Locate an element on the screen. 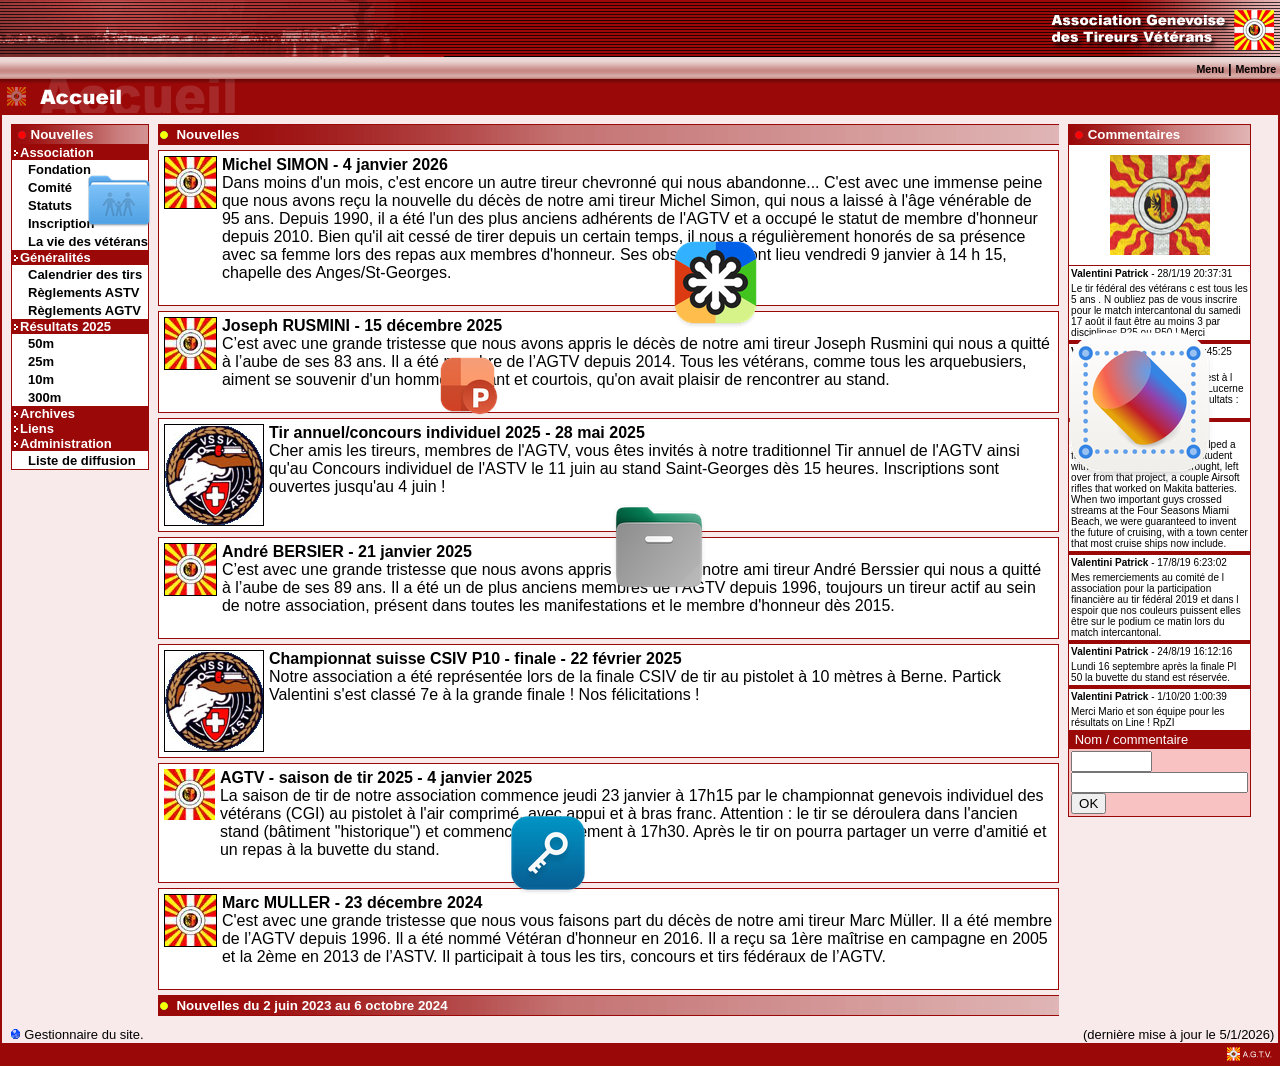 This screenshot has height=1067, width=1280. open the family shared folder is located at coordinates (119, 200).